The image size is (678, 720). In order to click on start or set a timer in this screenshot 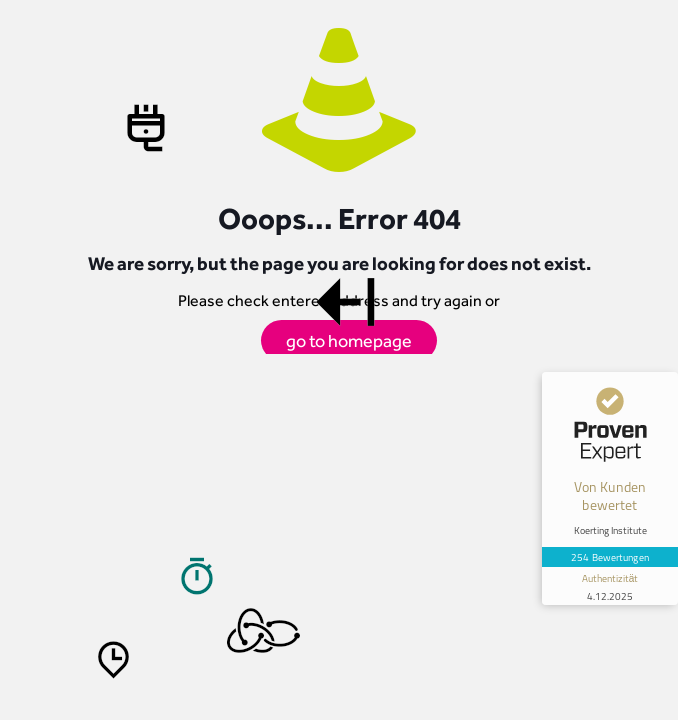, I will do `click(197, 577)`.